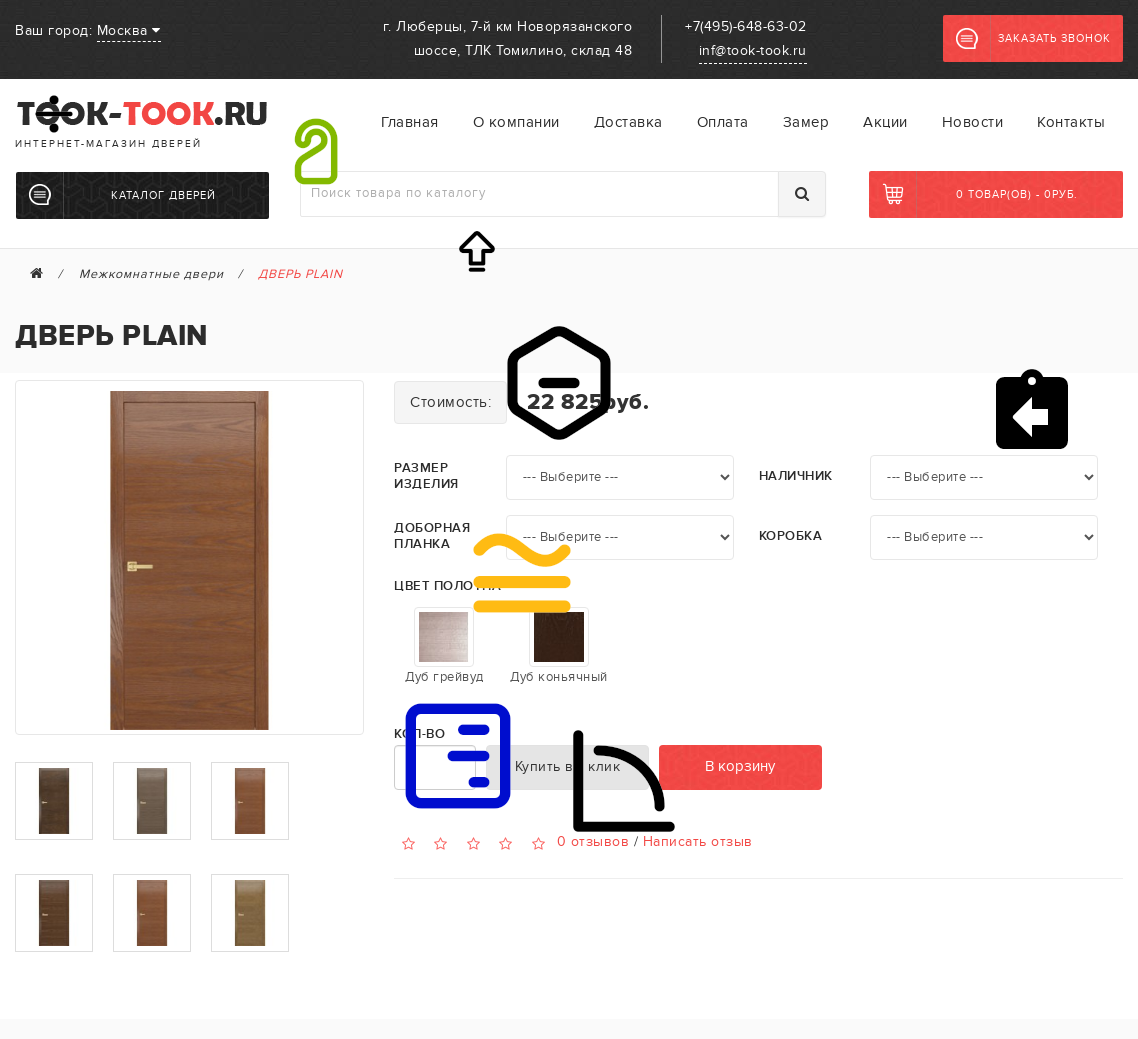 The width and height of the screenshot is (1138, 1039). What do you see at coordinates (458, 756) in the screenshot?
I see `align content to the right with full height stretch` at bounding box center [458, 756].